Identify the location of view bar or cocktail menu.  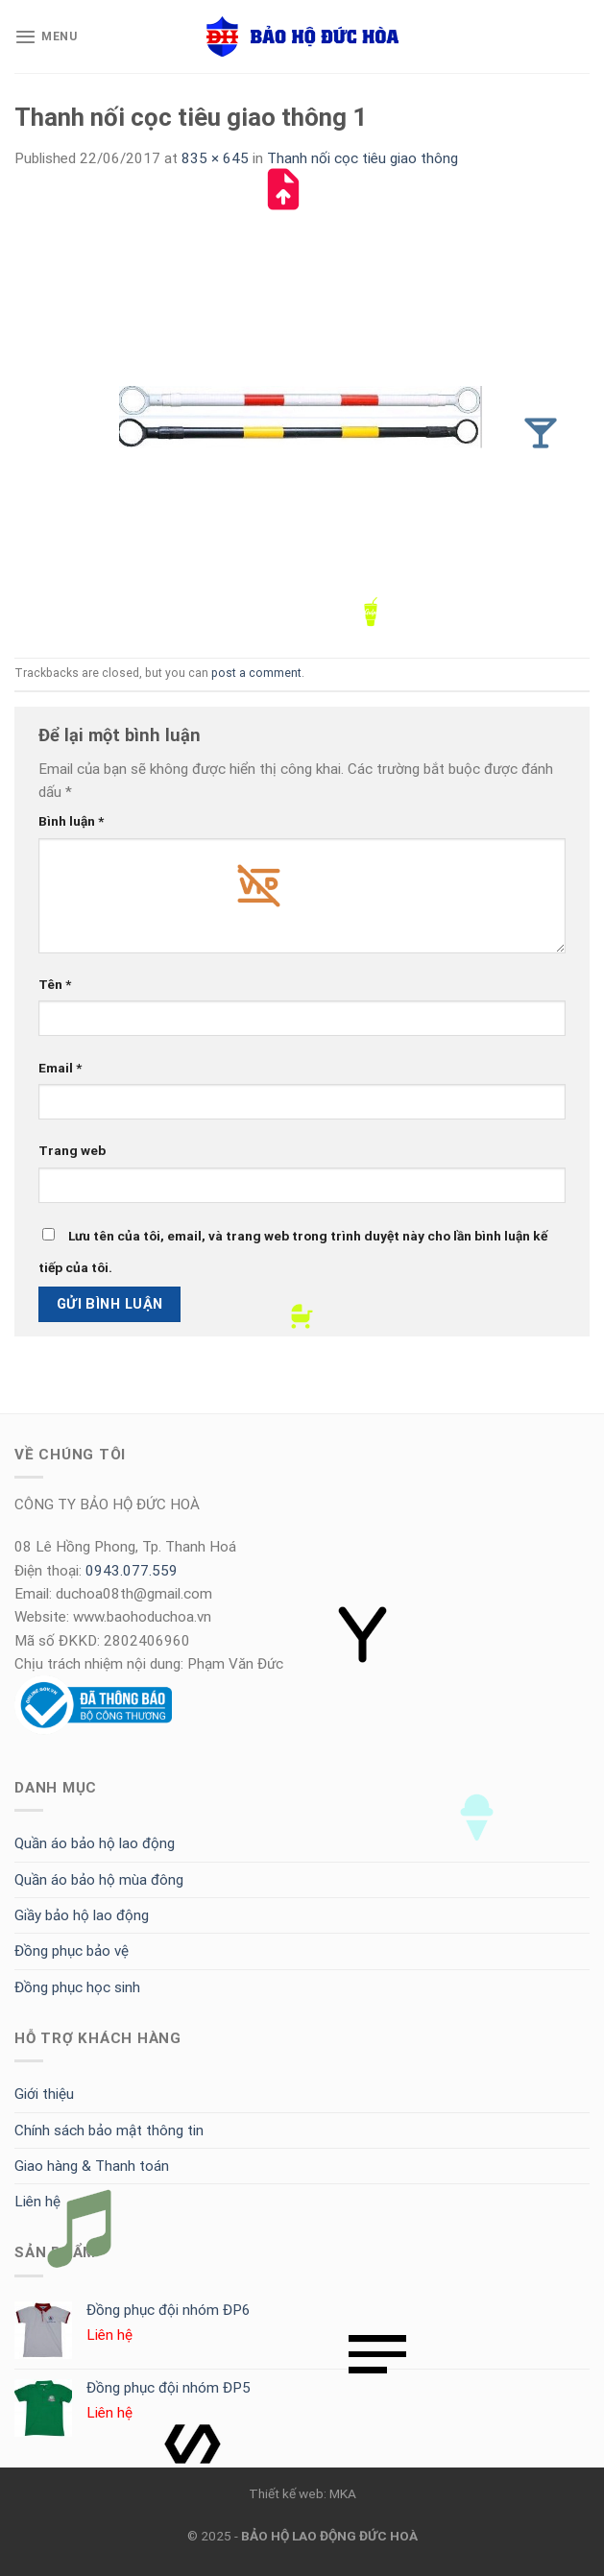
(541, 432).